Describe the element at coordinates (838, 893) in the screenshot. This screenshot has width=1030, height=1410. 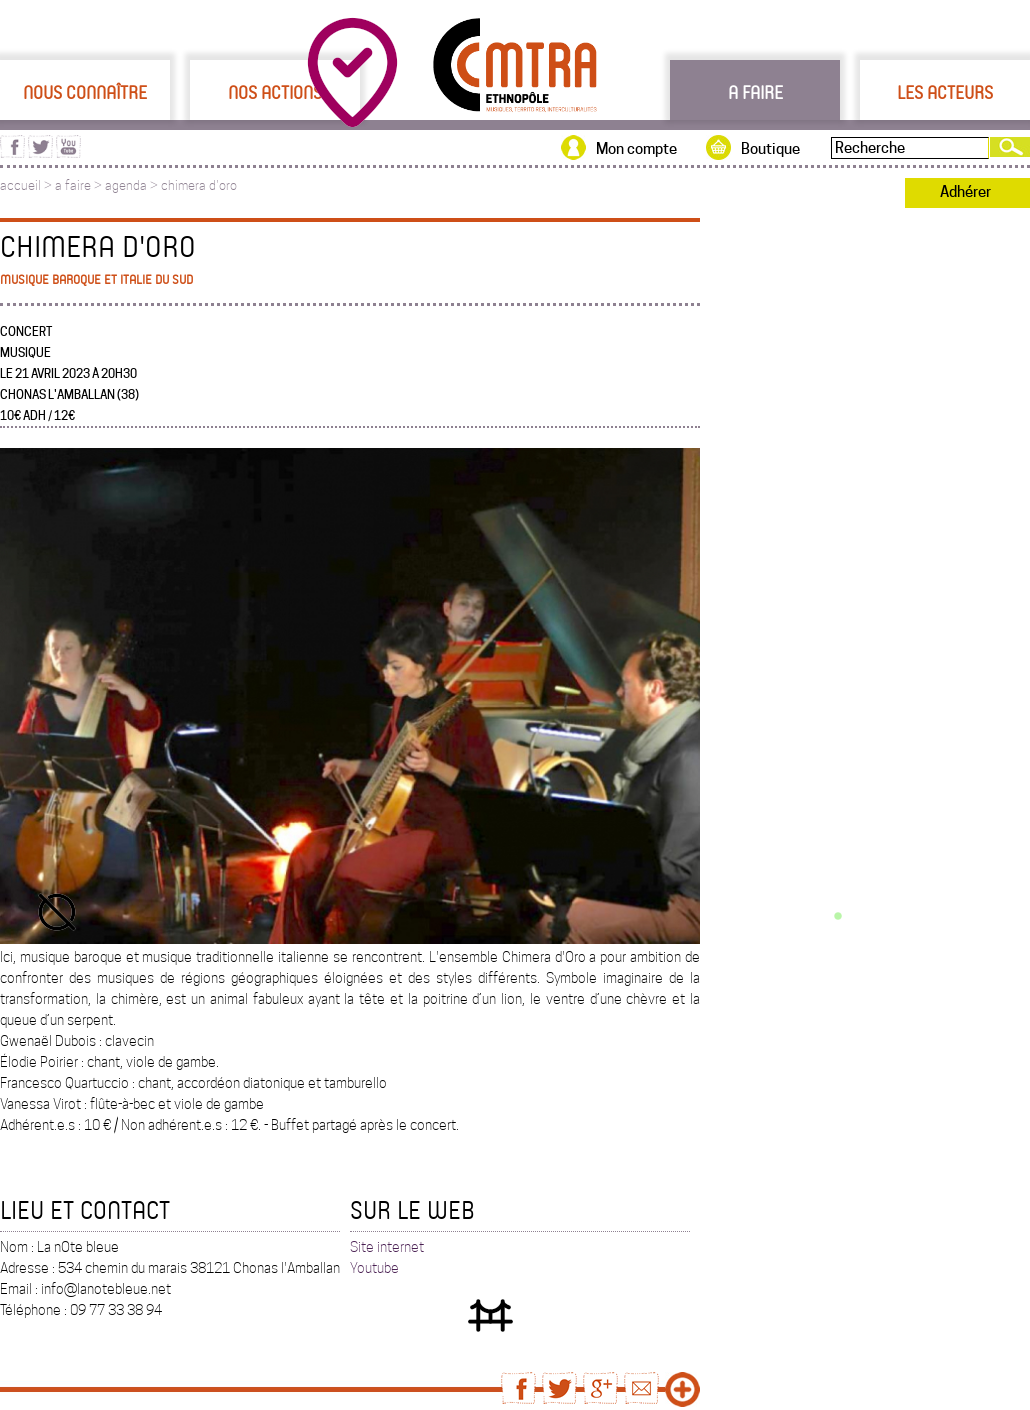
I see `no wifi signal available` at that location.